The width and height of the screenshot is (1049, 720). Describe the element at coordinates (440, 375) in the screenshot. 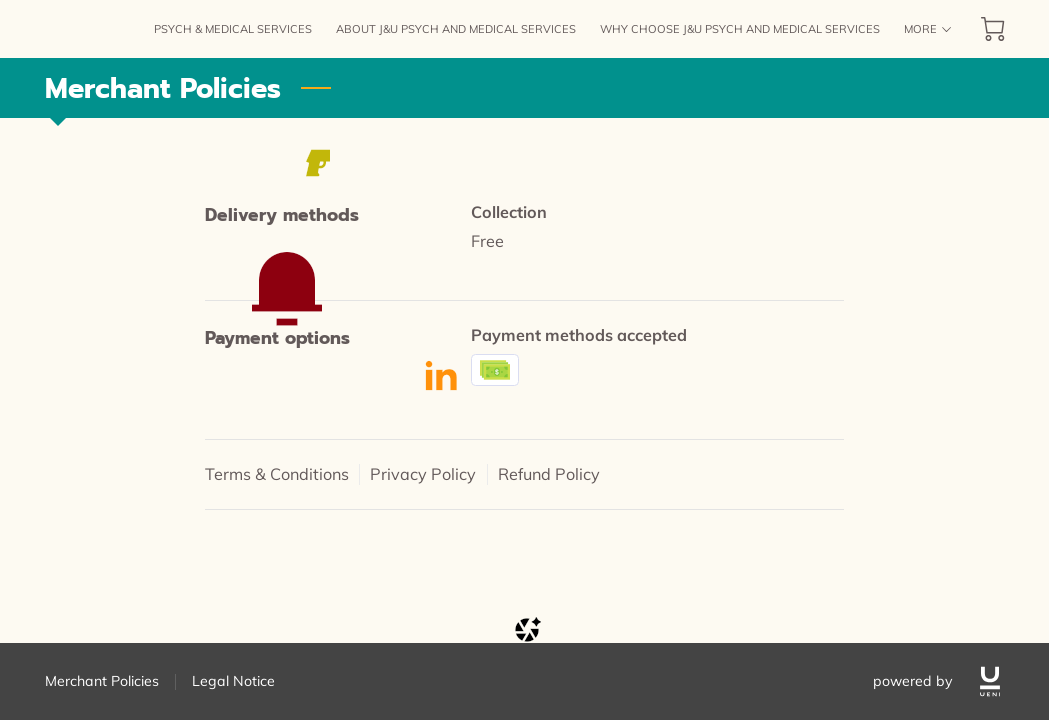

I see `open LinkedIn profile or page` at that location.